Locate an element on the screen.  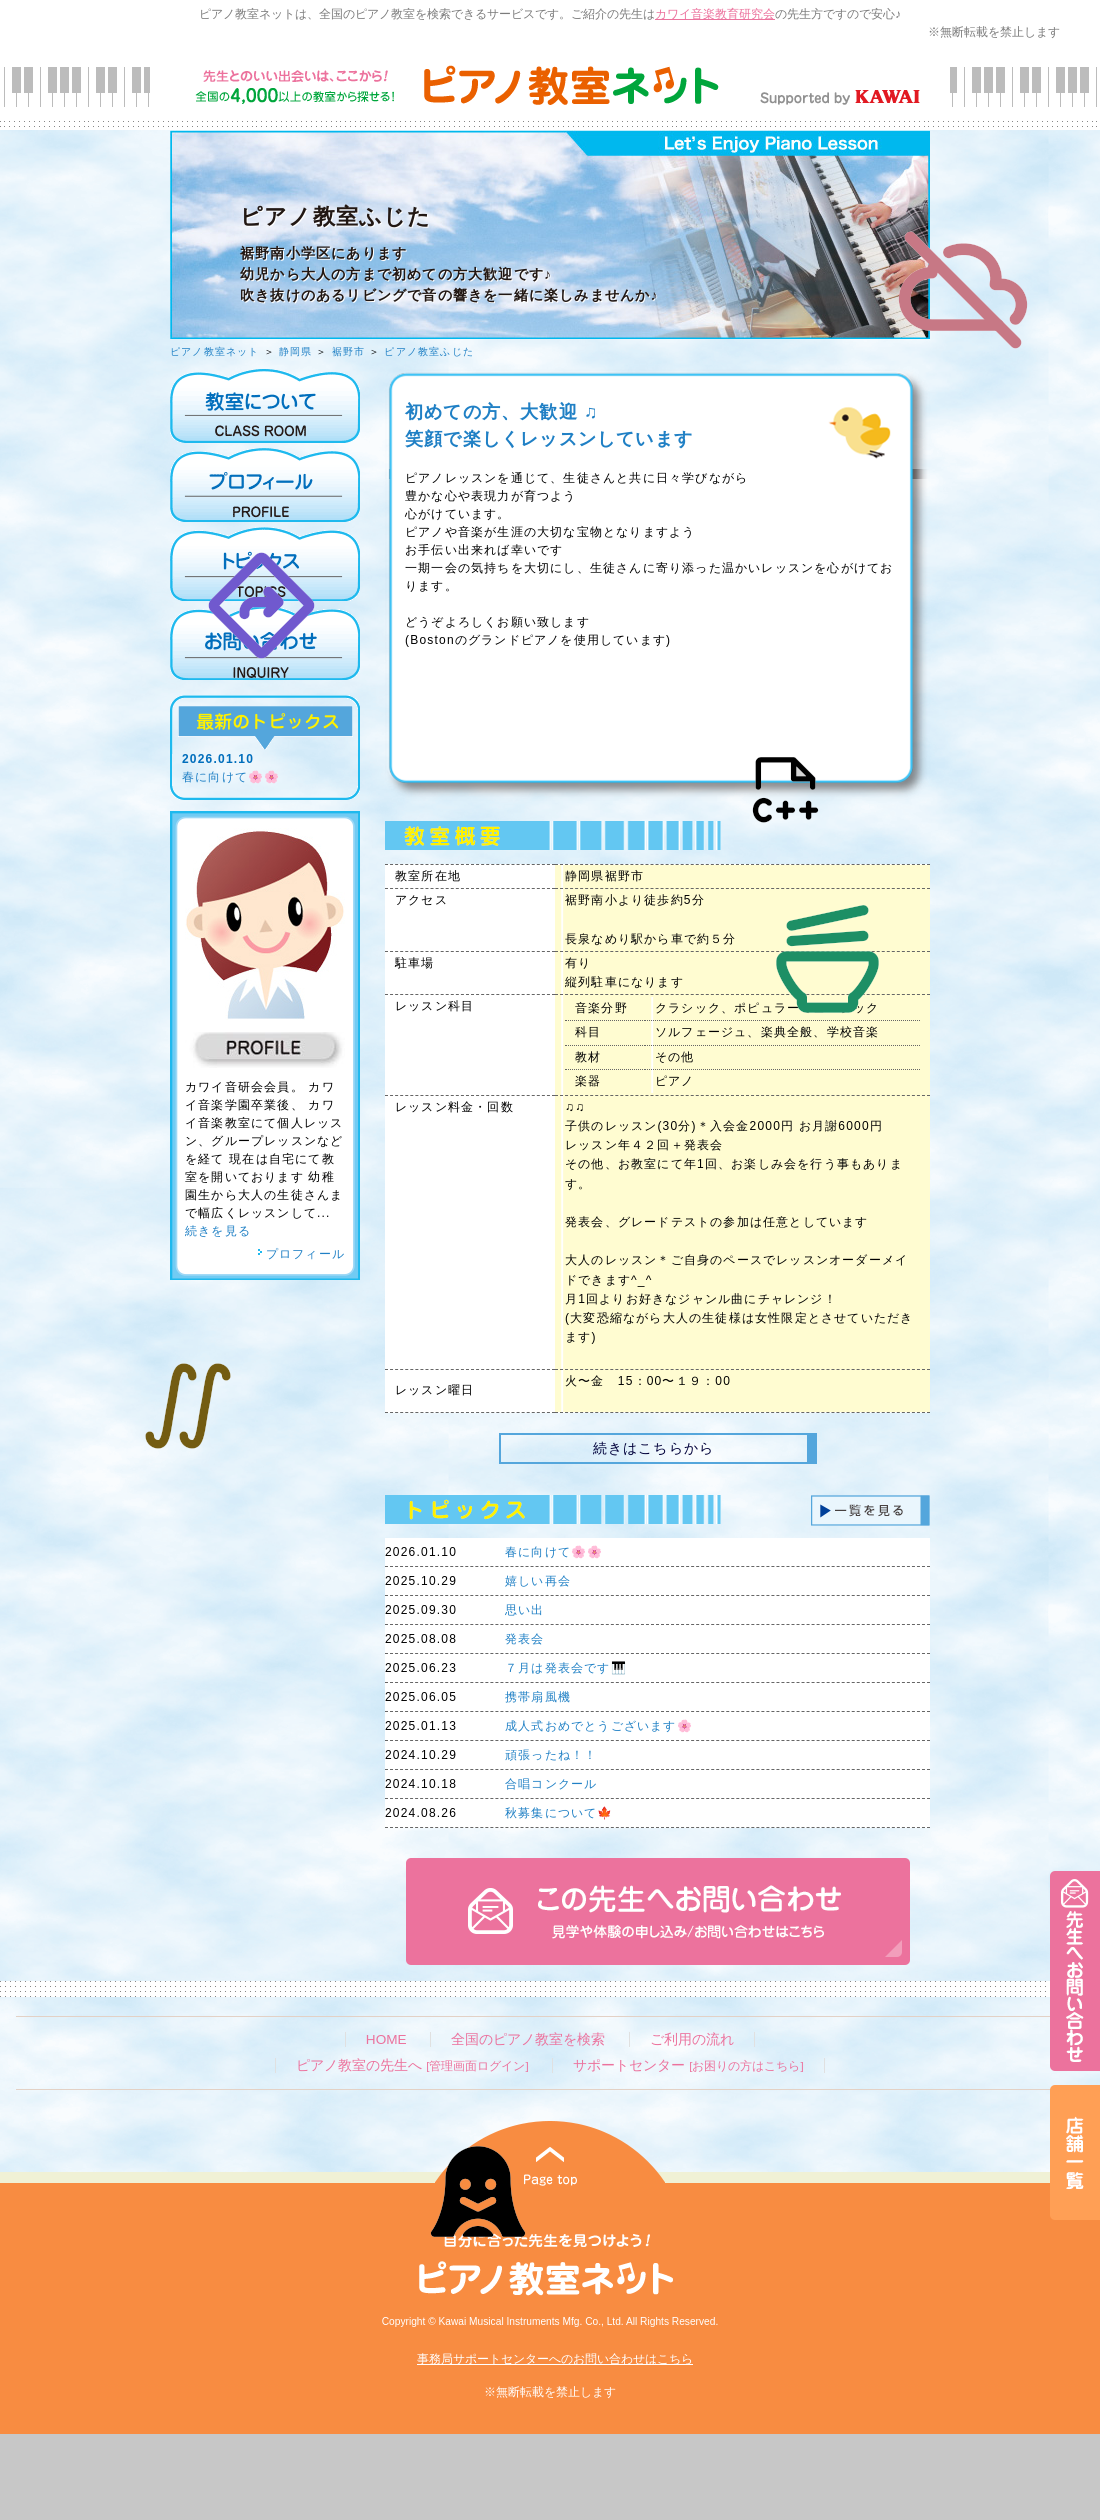
access integral calculus tools is located at coordinates (188, 1406).